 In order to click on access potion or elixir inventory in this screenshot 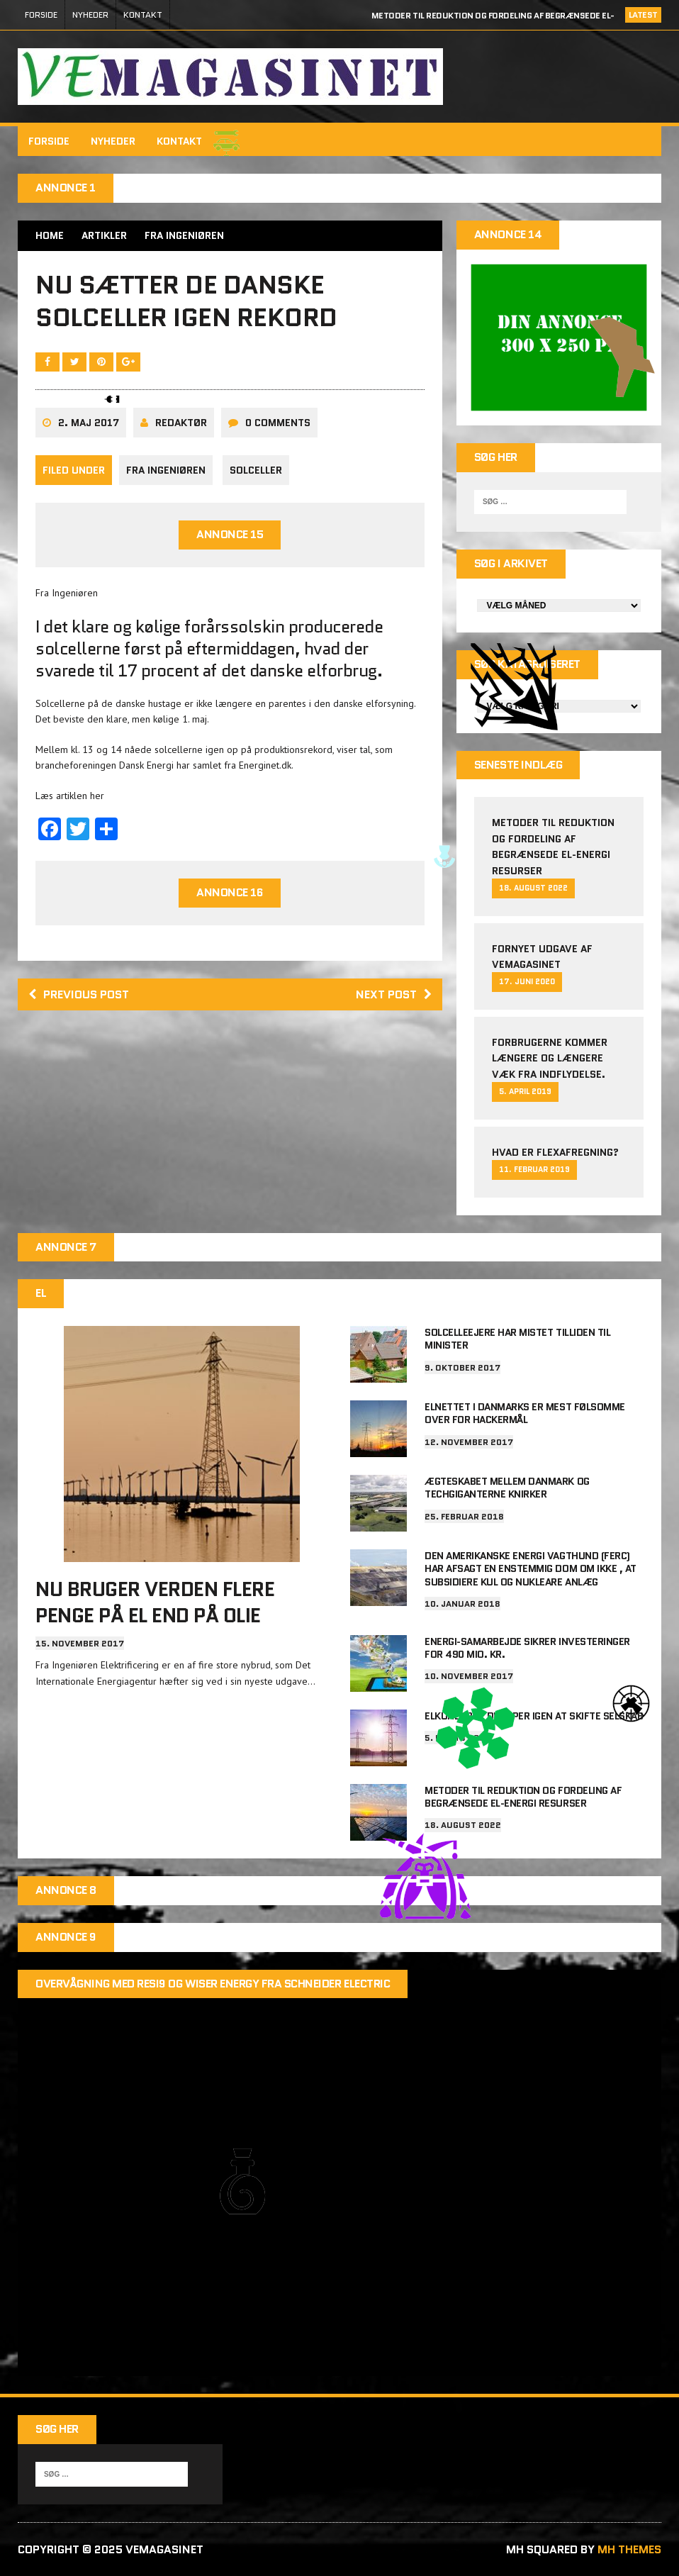, I will do `click(242, 2181)`.